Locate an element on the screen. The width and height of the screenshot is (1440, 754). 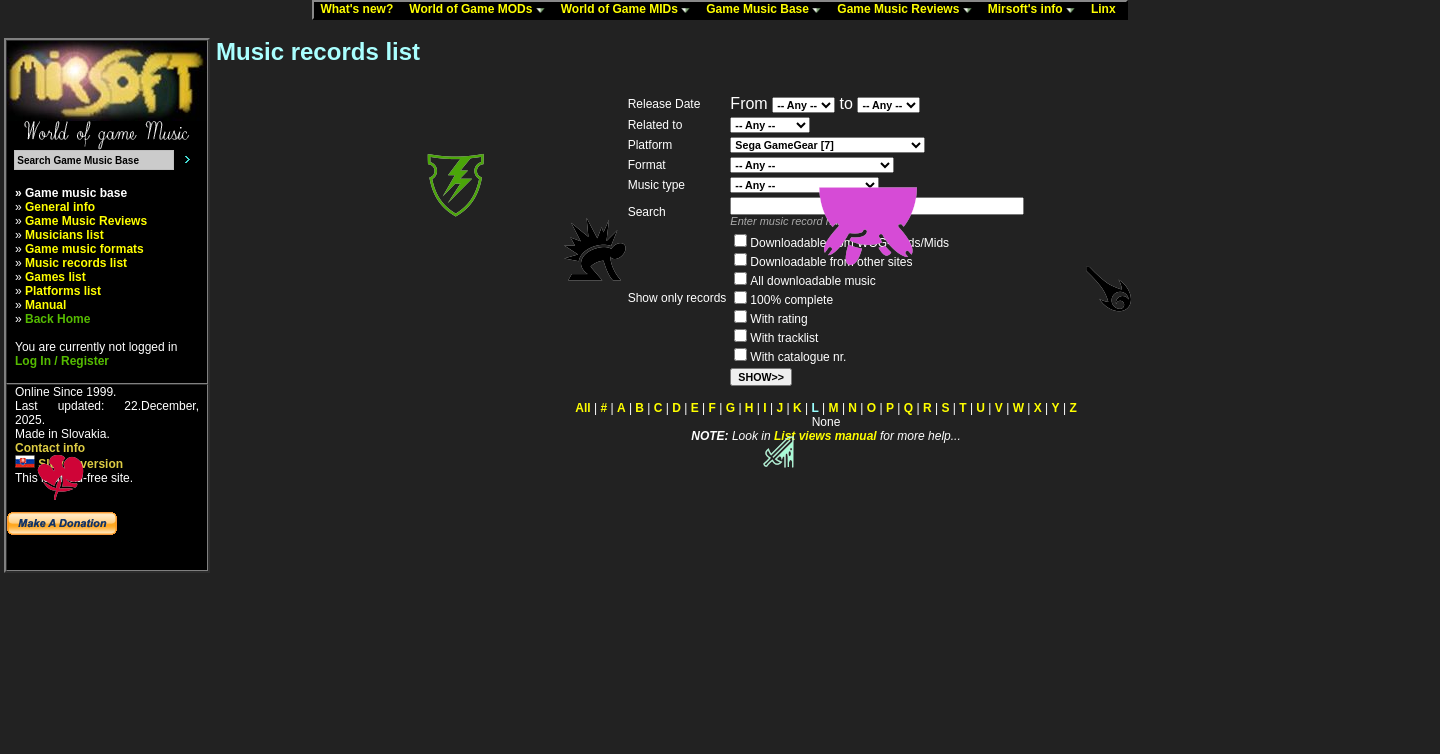
indicates back pain or spinal discomfort is located at coordinates (594, 249).